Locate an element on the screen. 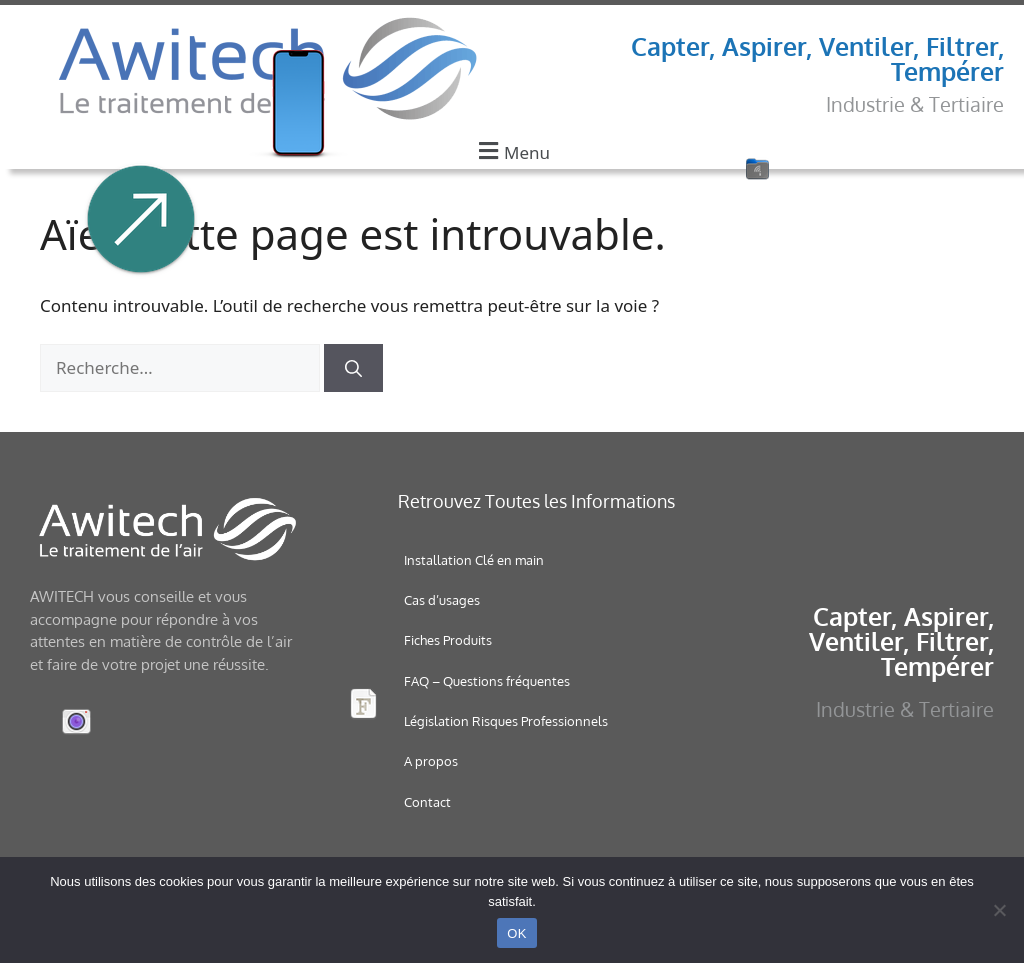  indicates a symbolic link or shortcut to another file is located at coordinates (141, 219).